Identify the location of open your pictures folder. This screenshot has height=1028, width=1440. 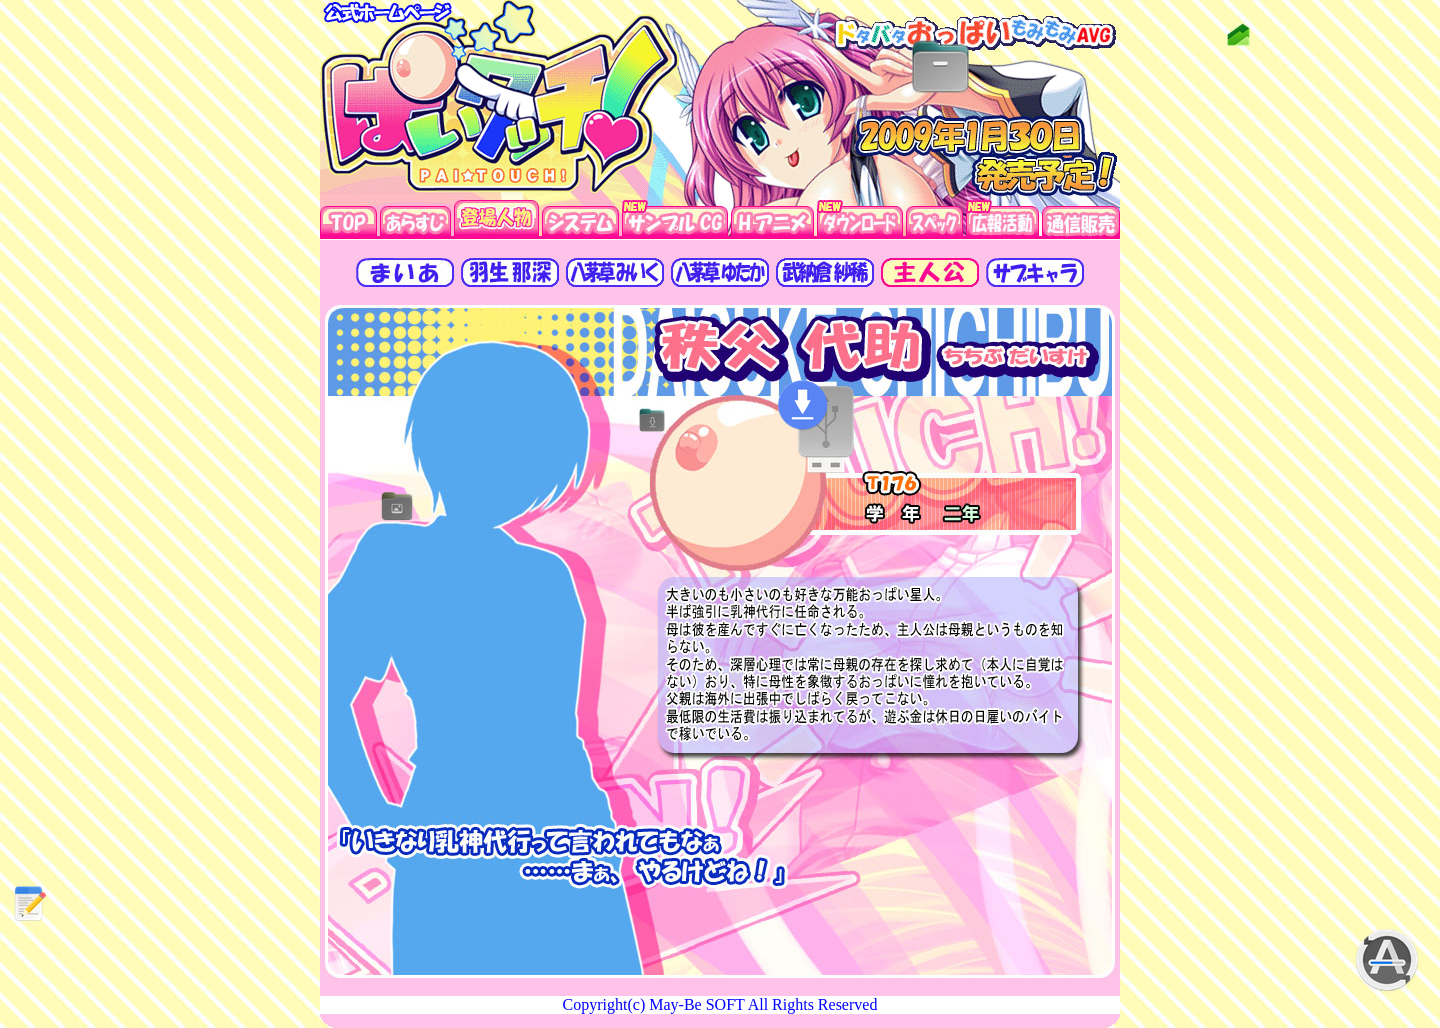
(397, 506).